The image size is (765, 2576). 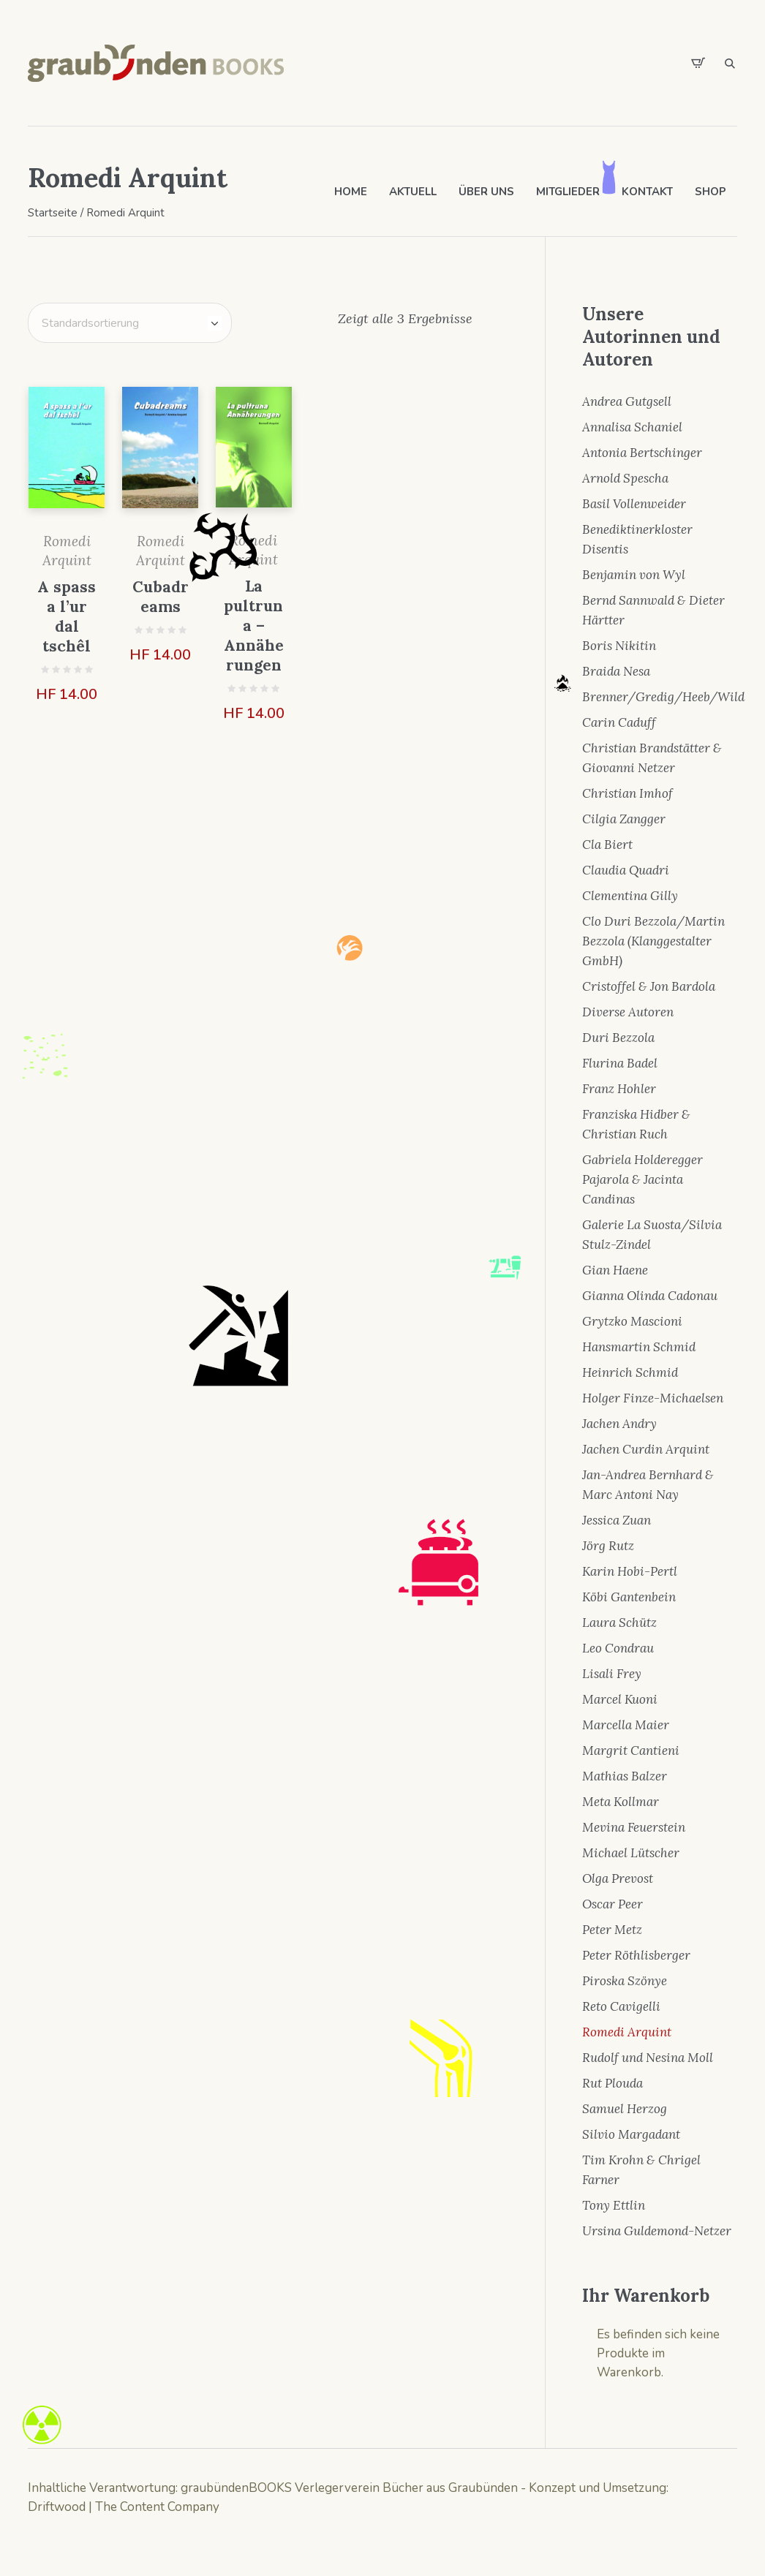 What do you see at coordinates (562, 683) in the screenshot?
I see `indicates spicy or hot food option` at bounding box center [562, 683].